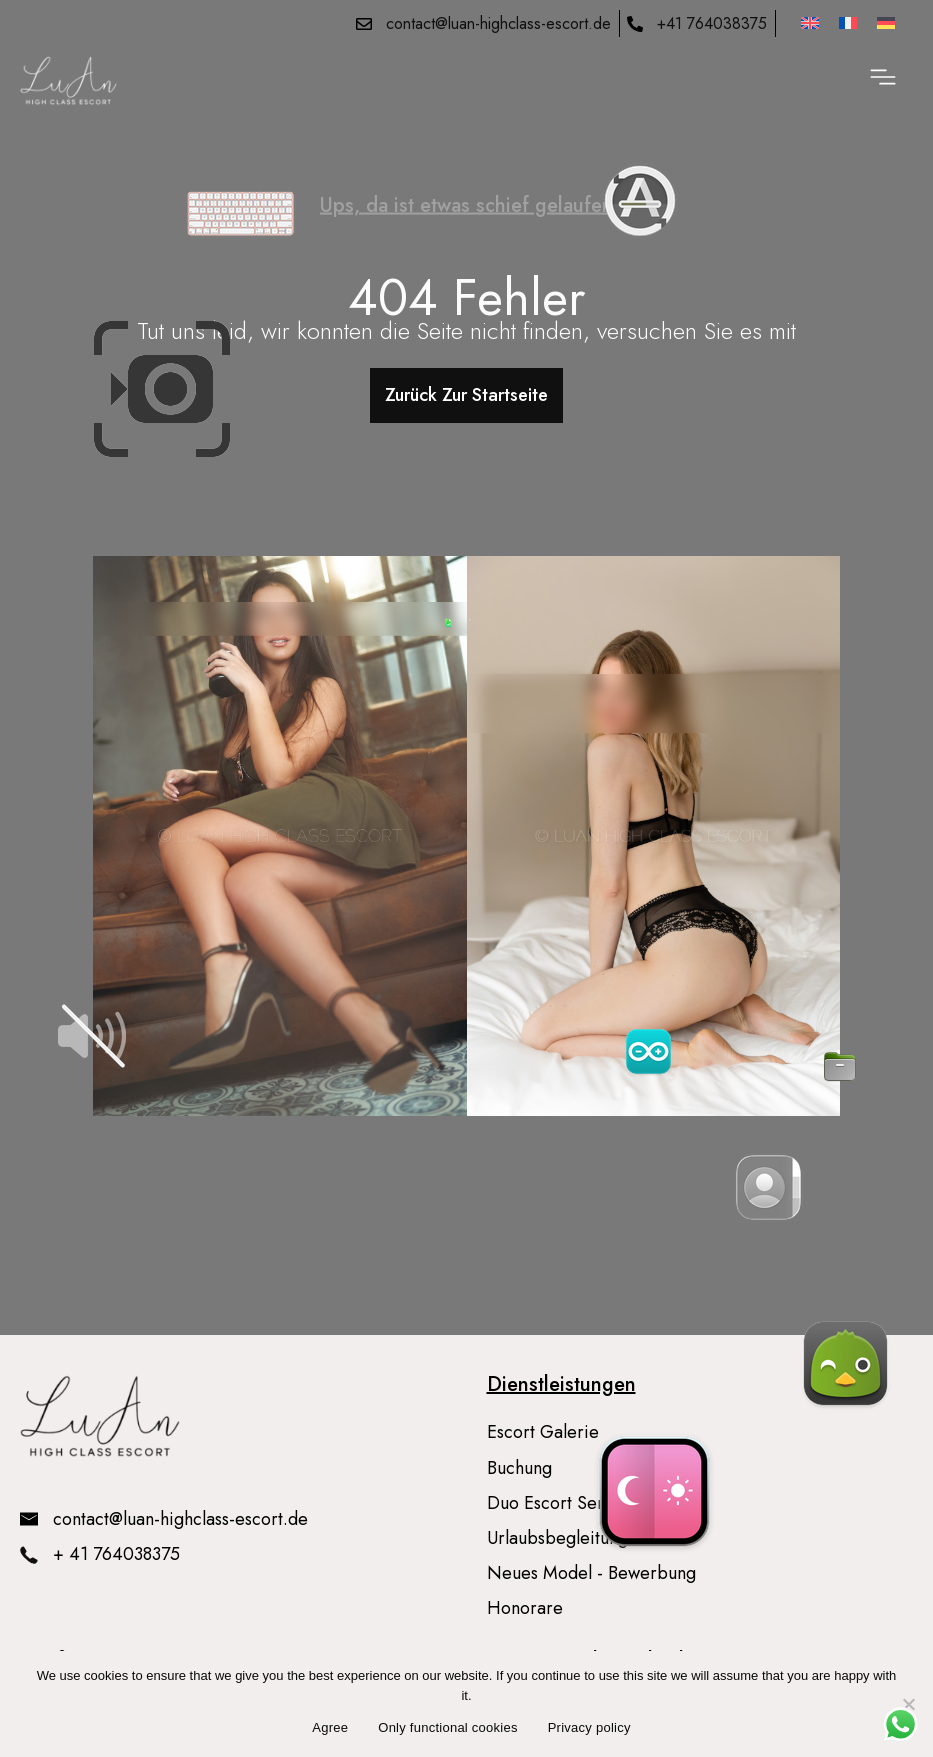  What do you see at coordinates (768, 1187) in the screenshot?
I see `open contacts app` at bounding box center [768, 1187].